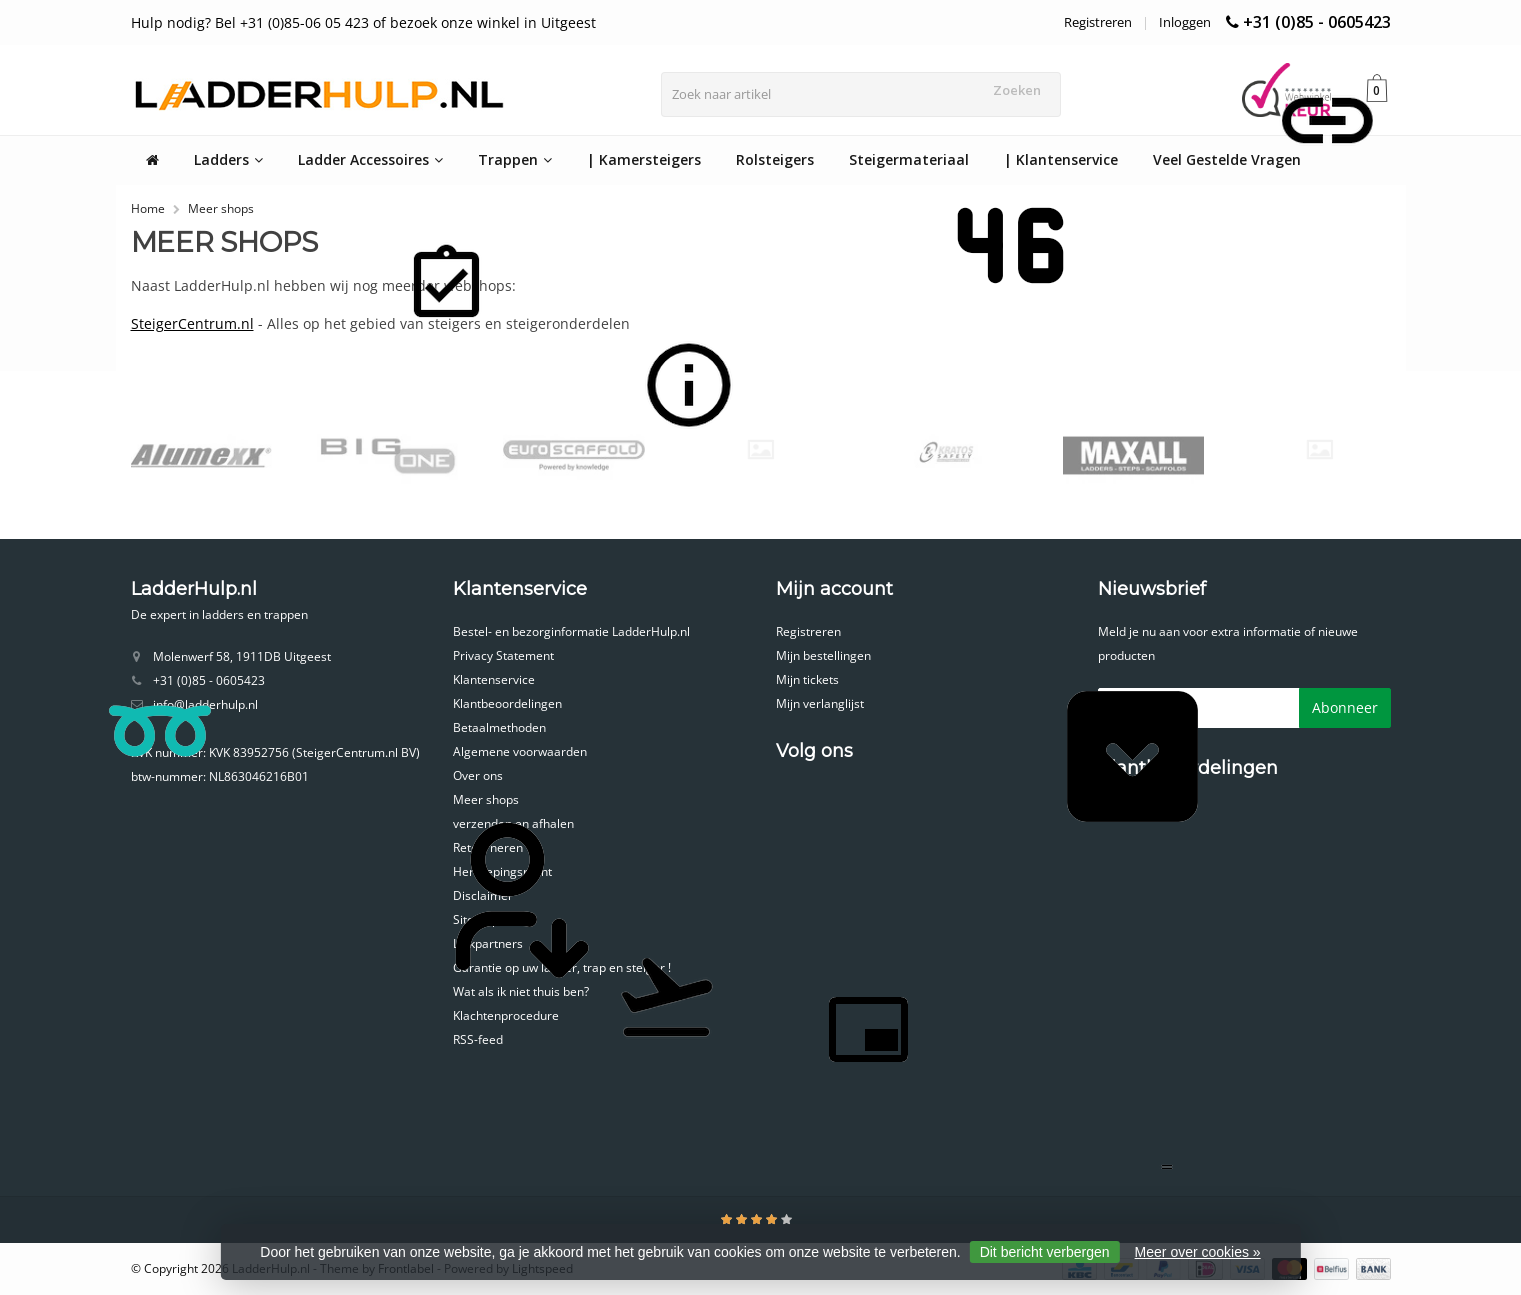 The height and width of the screenshot is (1295, 1521). What do you see at coordinates (1010, 245) in the screenshot?
I see `displays the number 46 as a label or badge` at bounding box center [1010, 245].